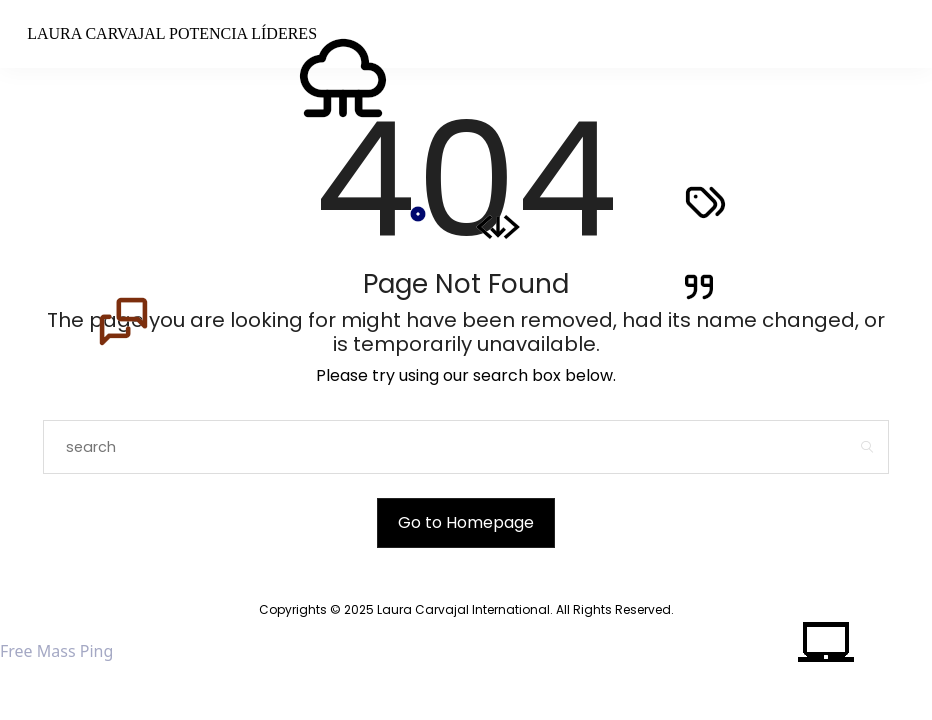  What do you see at coordinates (705, 200) in the screenshot?
I see `manage tags or labels` at bounding box center [705, 200].